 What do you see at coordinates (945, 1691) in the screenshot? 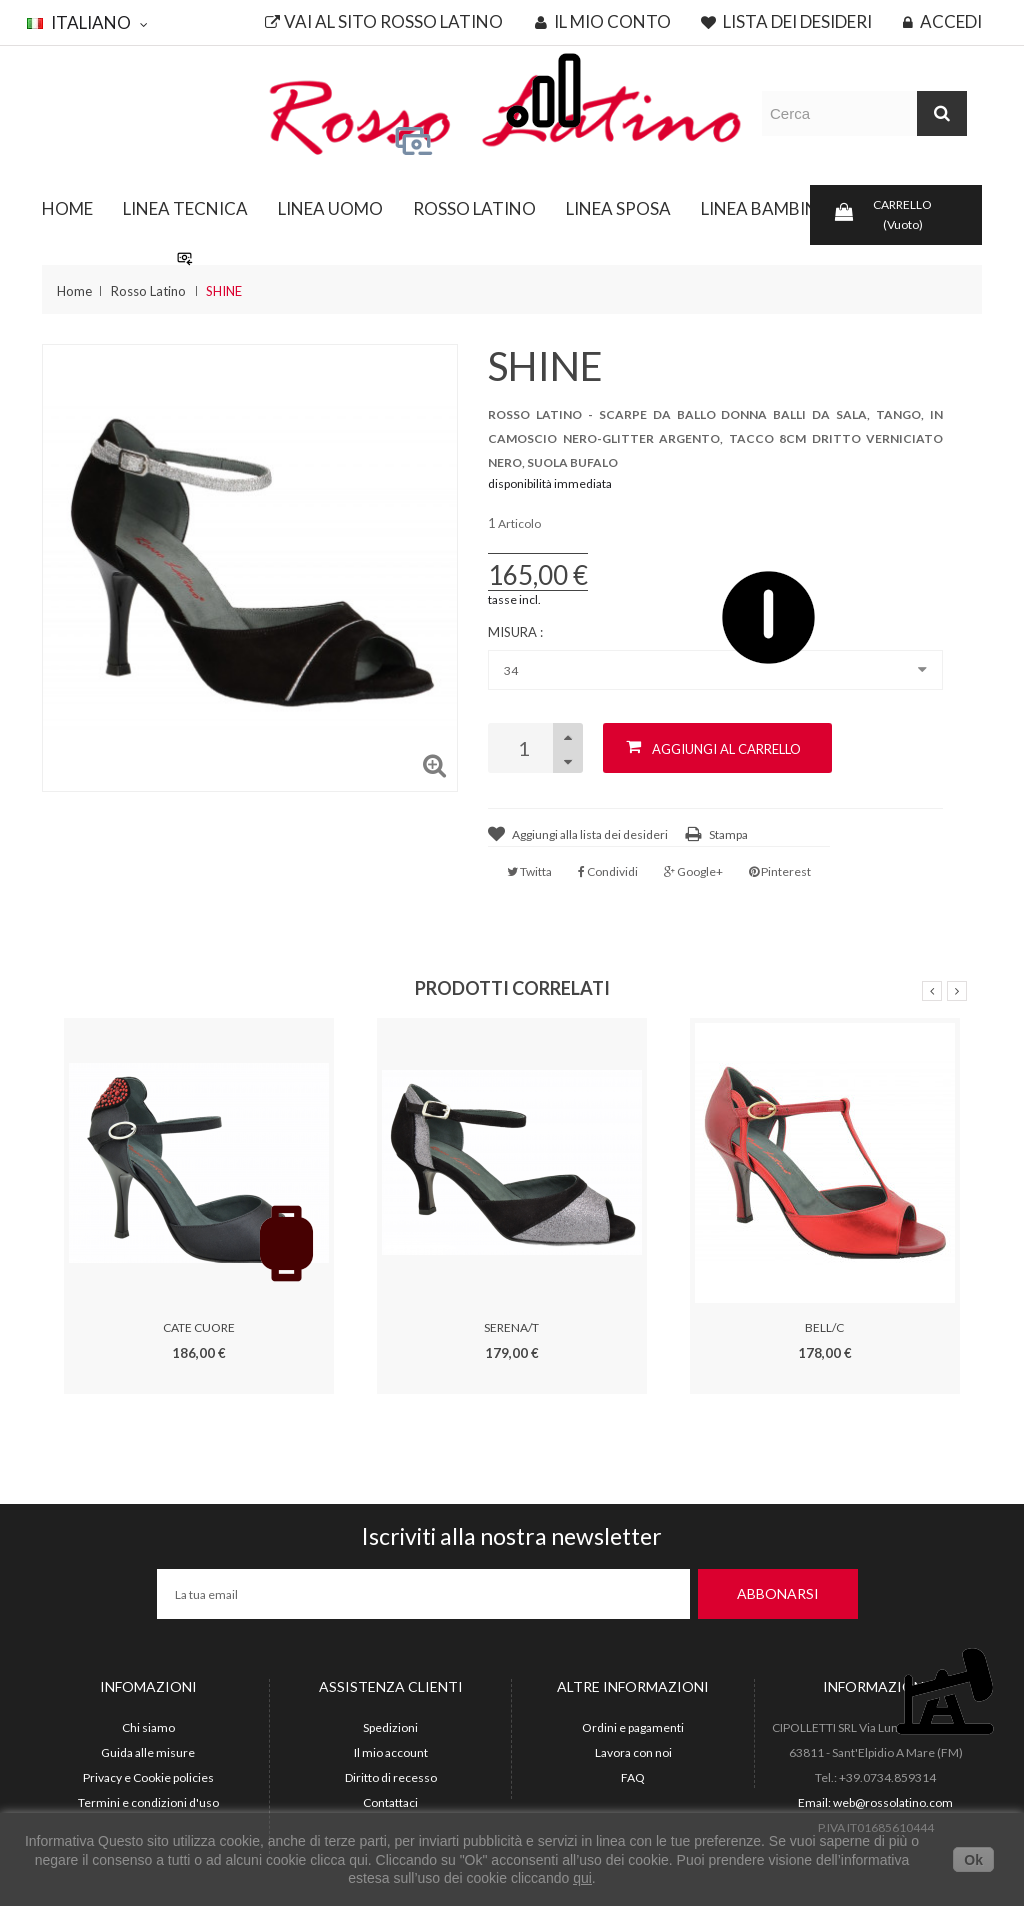
I see `represents oil and gas industry or energy sector` at bounding box center [945, 1691].